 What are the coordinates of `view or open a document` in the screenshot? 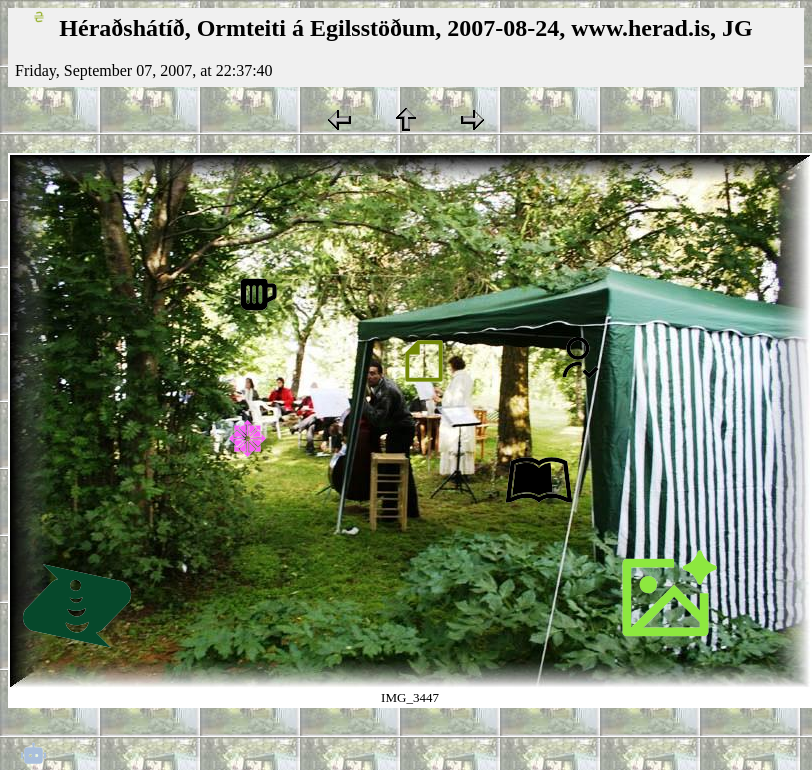 It's located at (424, 361).